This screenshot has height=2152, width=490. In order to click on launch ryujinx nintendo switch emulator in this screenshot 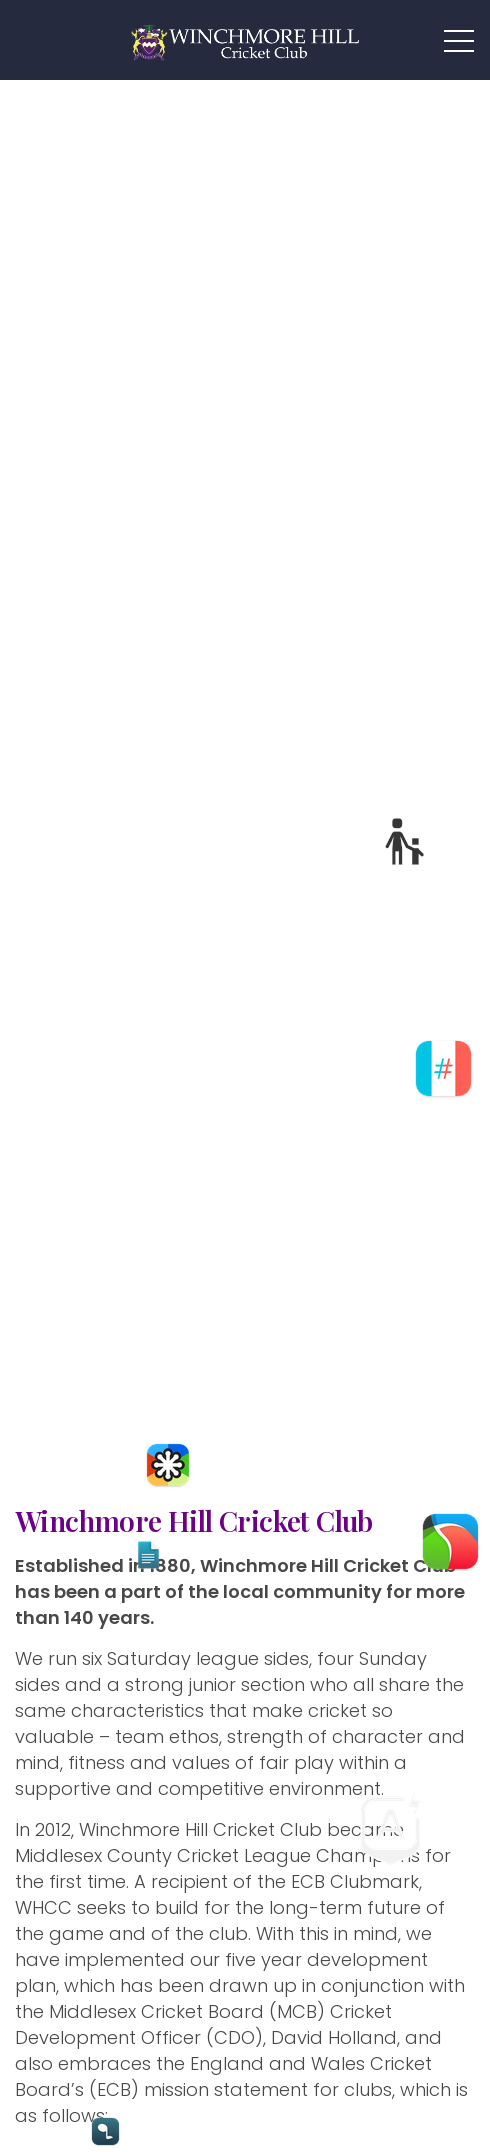, I will do `click(443, 1068)`.